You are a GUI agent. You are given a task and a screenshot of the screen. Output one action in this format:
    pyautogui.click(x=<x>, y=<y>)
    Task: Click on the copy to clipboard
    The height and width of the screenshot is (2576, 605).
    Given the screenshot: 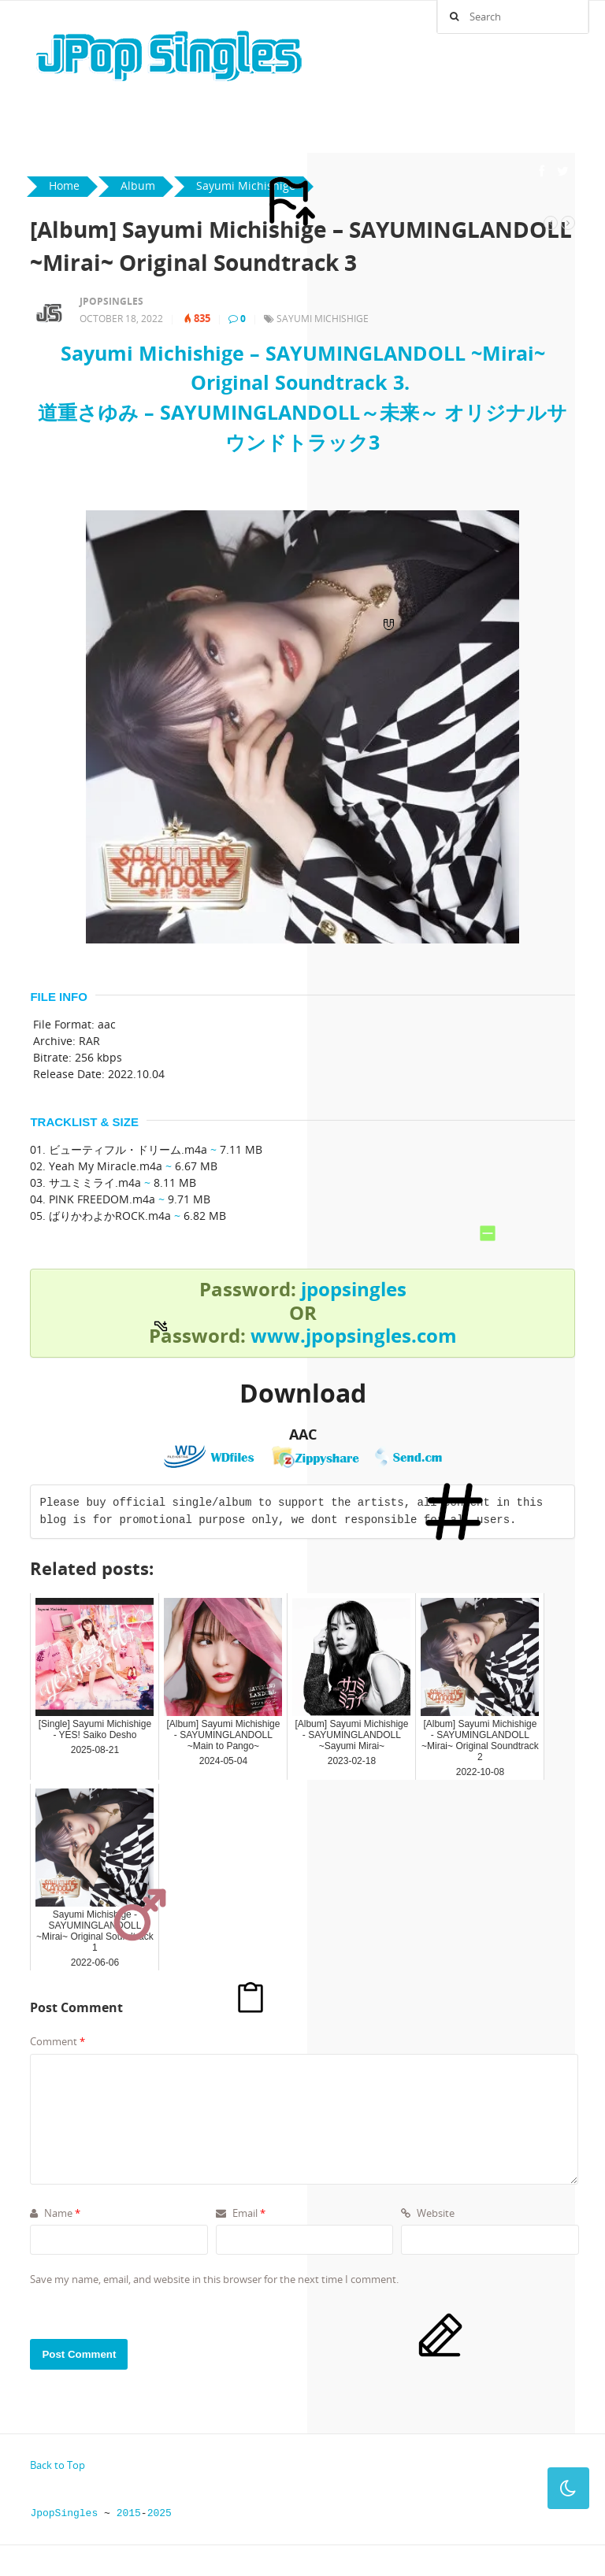 What is the action you would take?
    pyautogui.click(x=251, y=1998)
    